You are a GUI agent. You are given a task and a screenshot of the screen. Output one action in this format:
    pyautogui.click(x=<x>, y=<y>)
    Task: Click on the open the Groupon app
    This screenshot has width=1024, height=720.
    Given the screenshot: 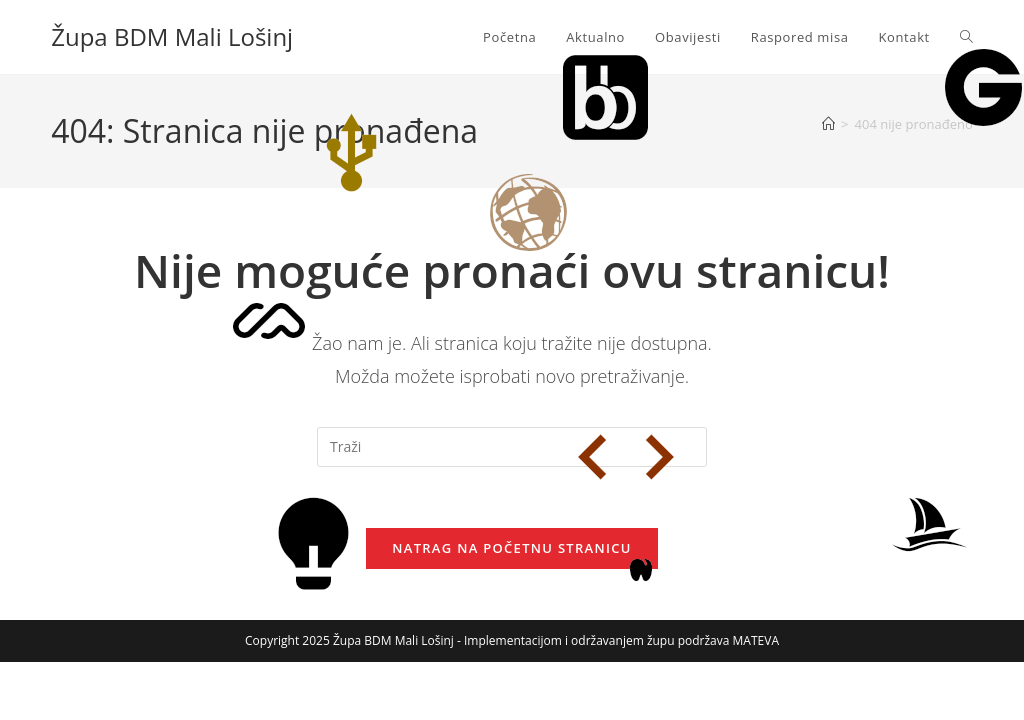 What is the action you would take?
    pyautogui.click(x=983, y=87)
    